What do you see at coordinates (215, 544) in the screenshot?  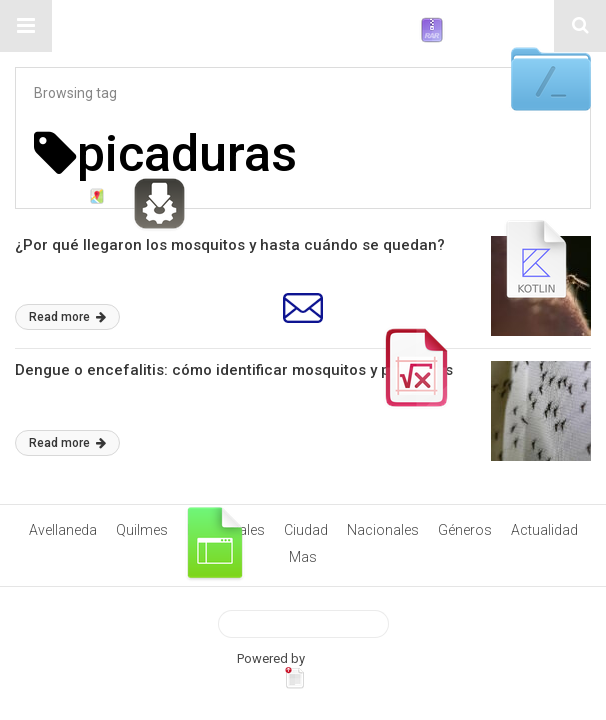 I see `a QML source code file` at bounding box center [215, 544].